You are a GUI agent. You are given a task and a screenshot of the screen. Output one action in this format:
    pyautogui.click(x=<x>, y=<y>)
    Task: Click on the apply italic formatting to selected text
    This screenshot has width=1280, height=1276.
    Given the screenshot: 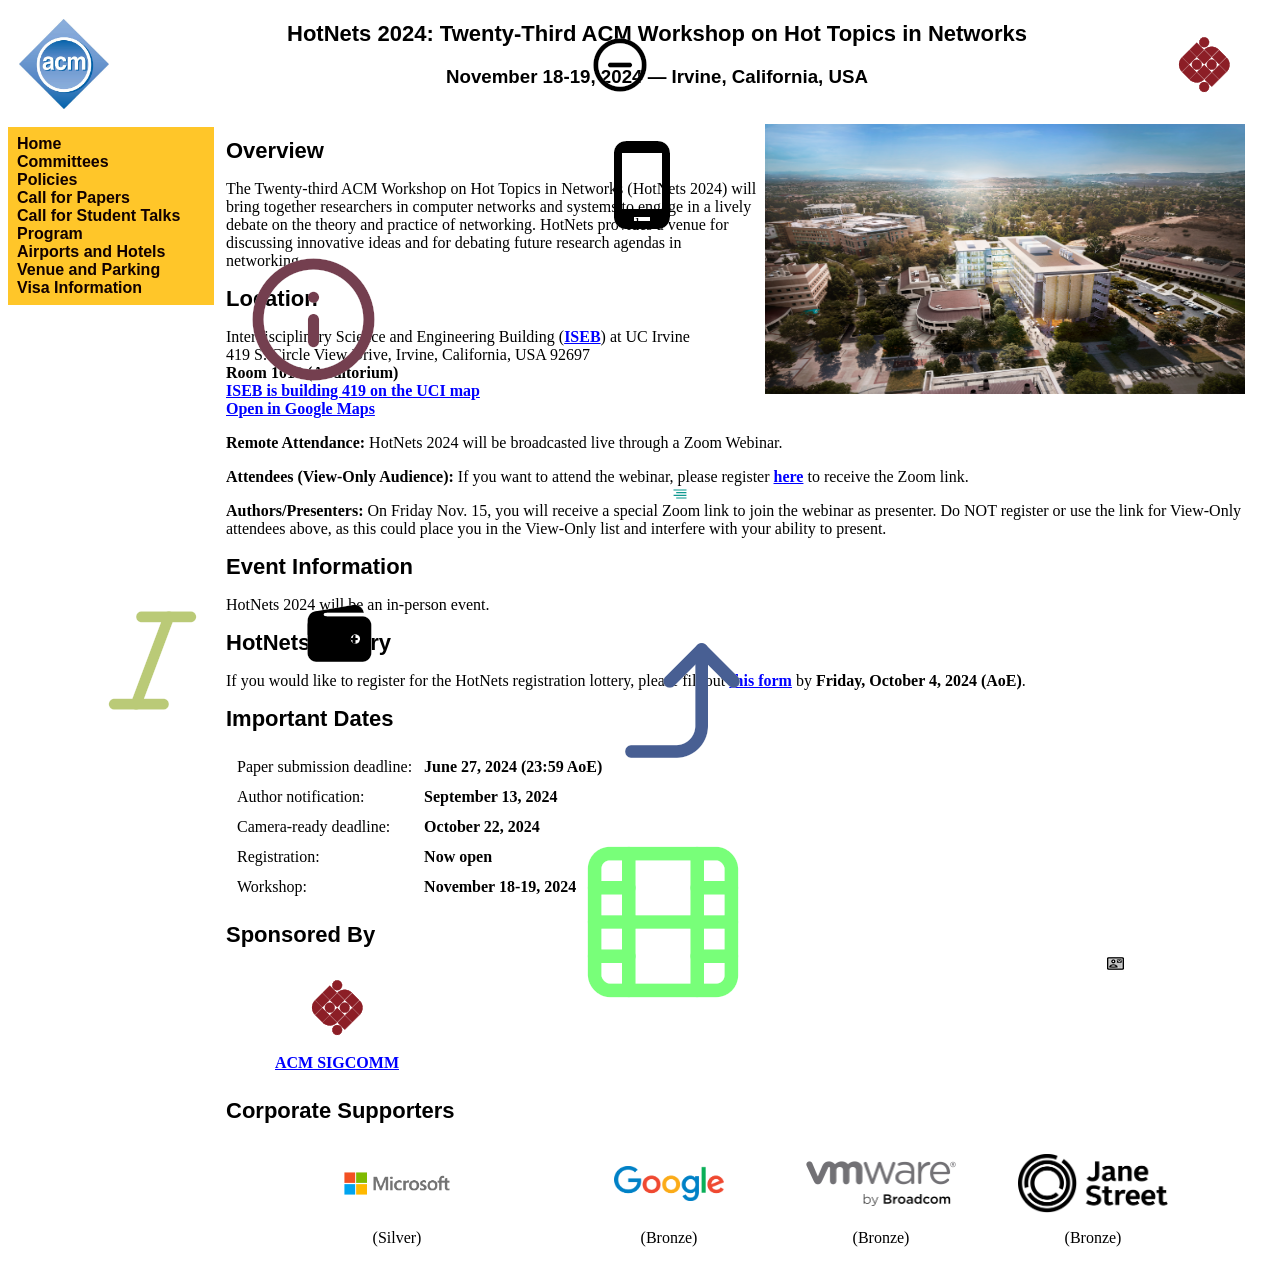 What is the action you would take?
    pyautogui.click(x=152, y=660)
    